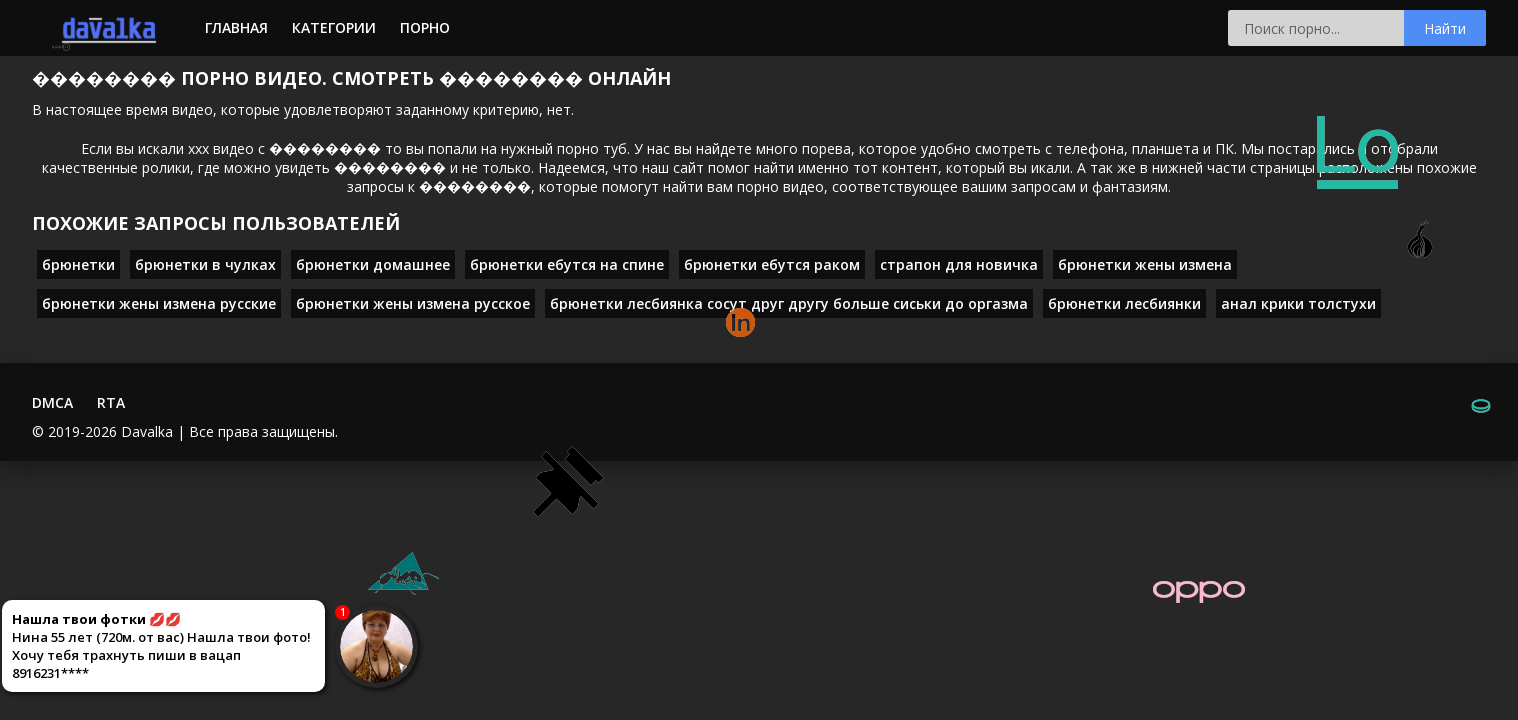 This screenshot has width=1518, height=720. I want to click on visit the oppo website or app, so click(1199, 592).